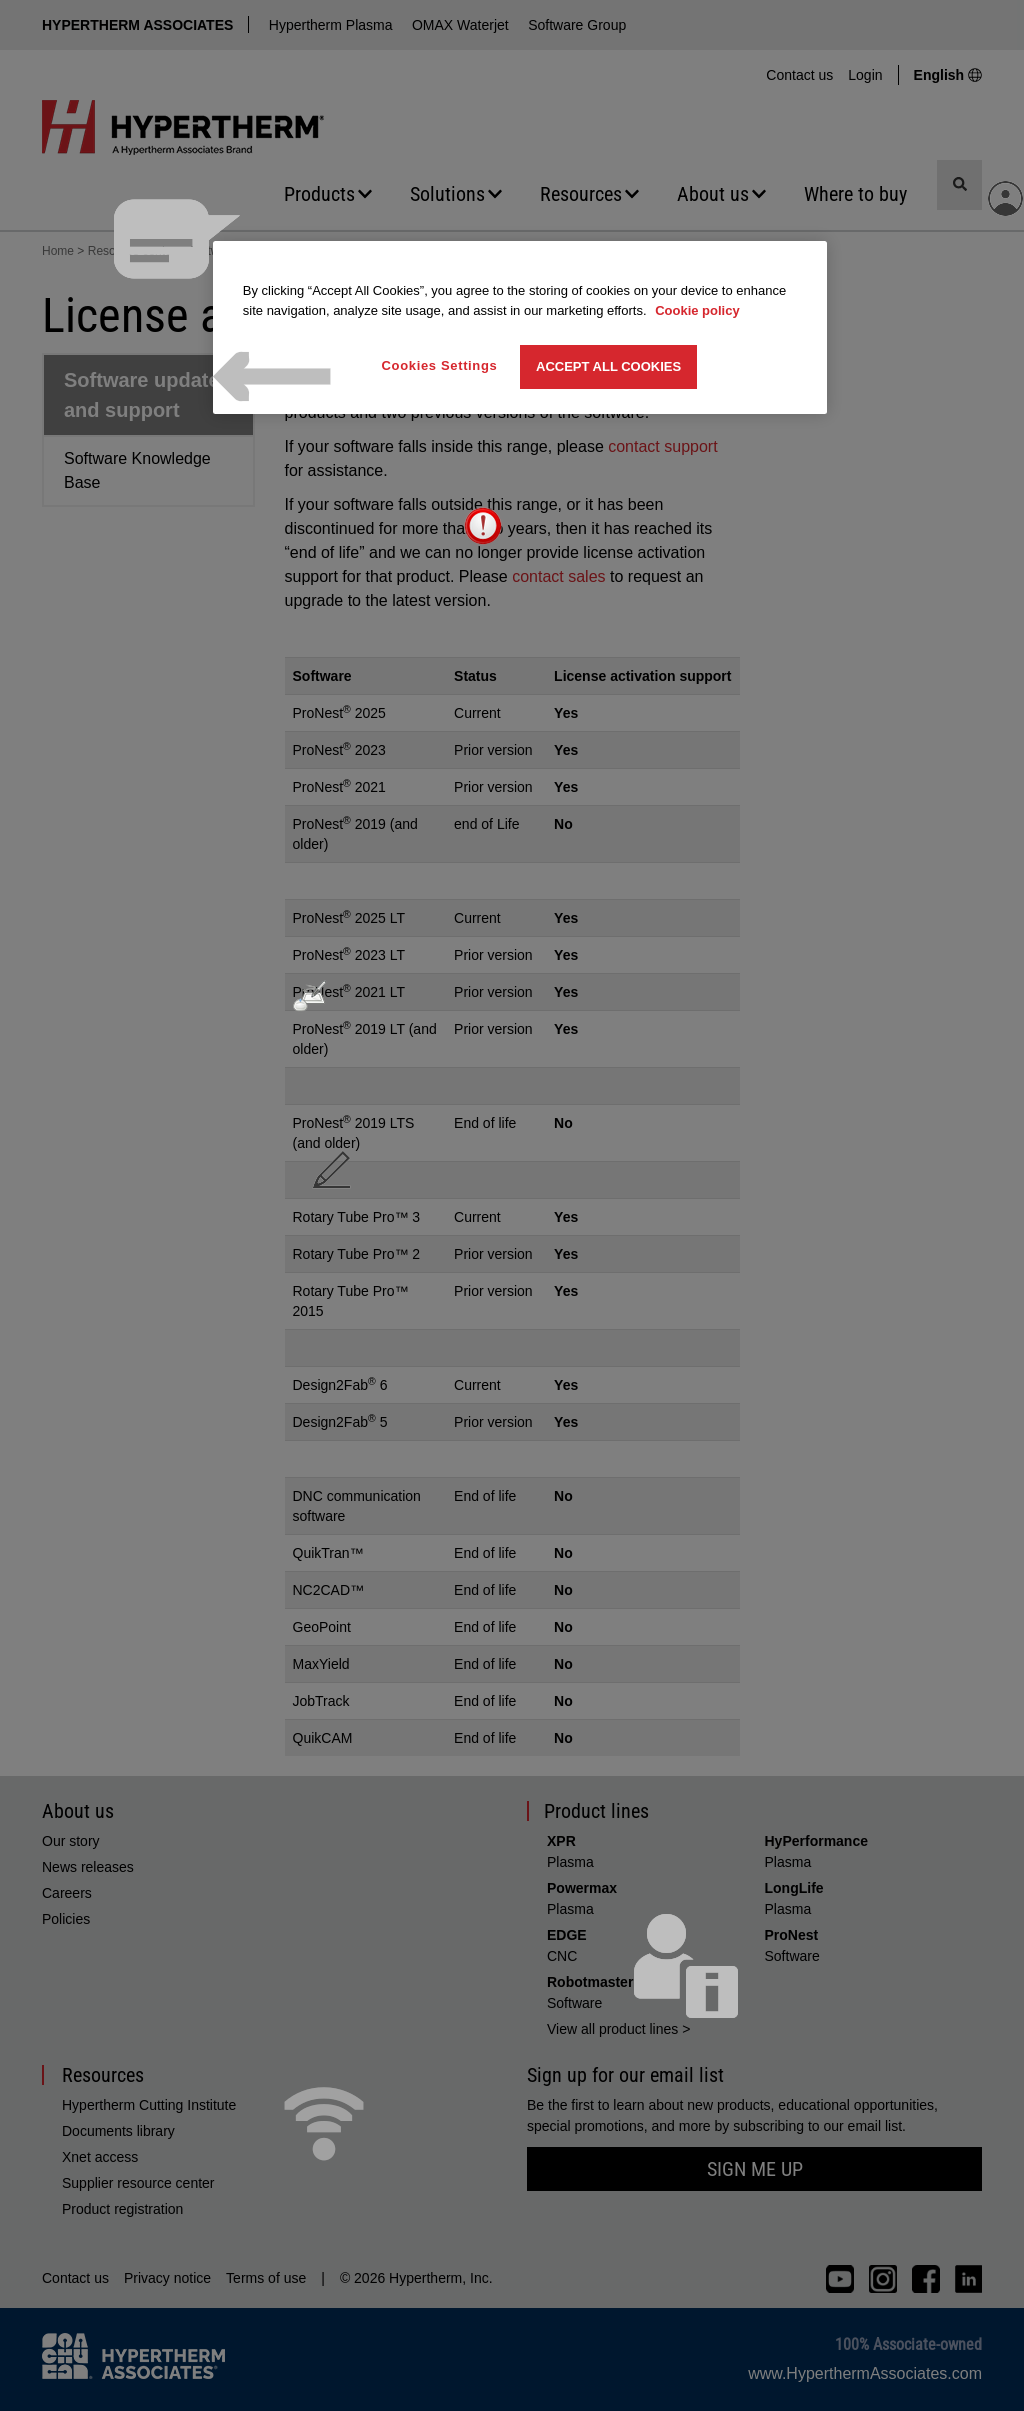 The height and width of the screenshot is (2411, 1024). I want to click on edit app launcher settings, so click(331, 1169).